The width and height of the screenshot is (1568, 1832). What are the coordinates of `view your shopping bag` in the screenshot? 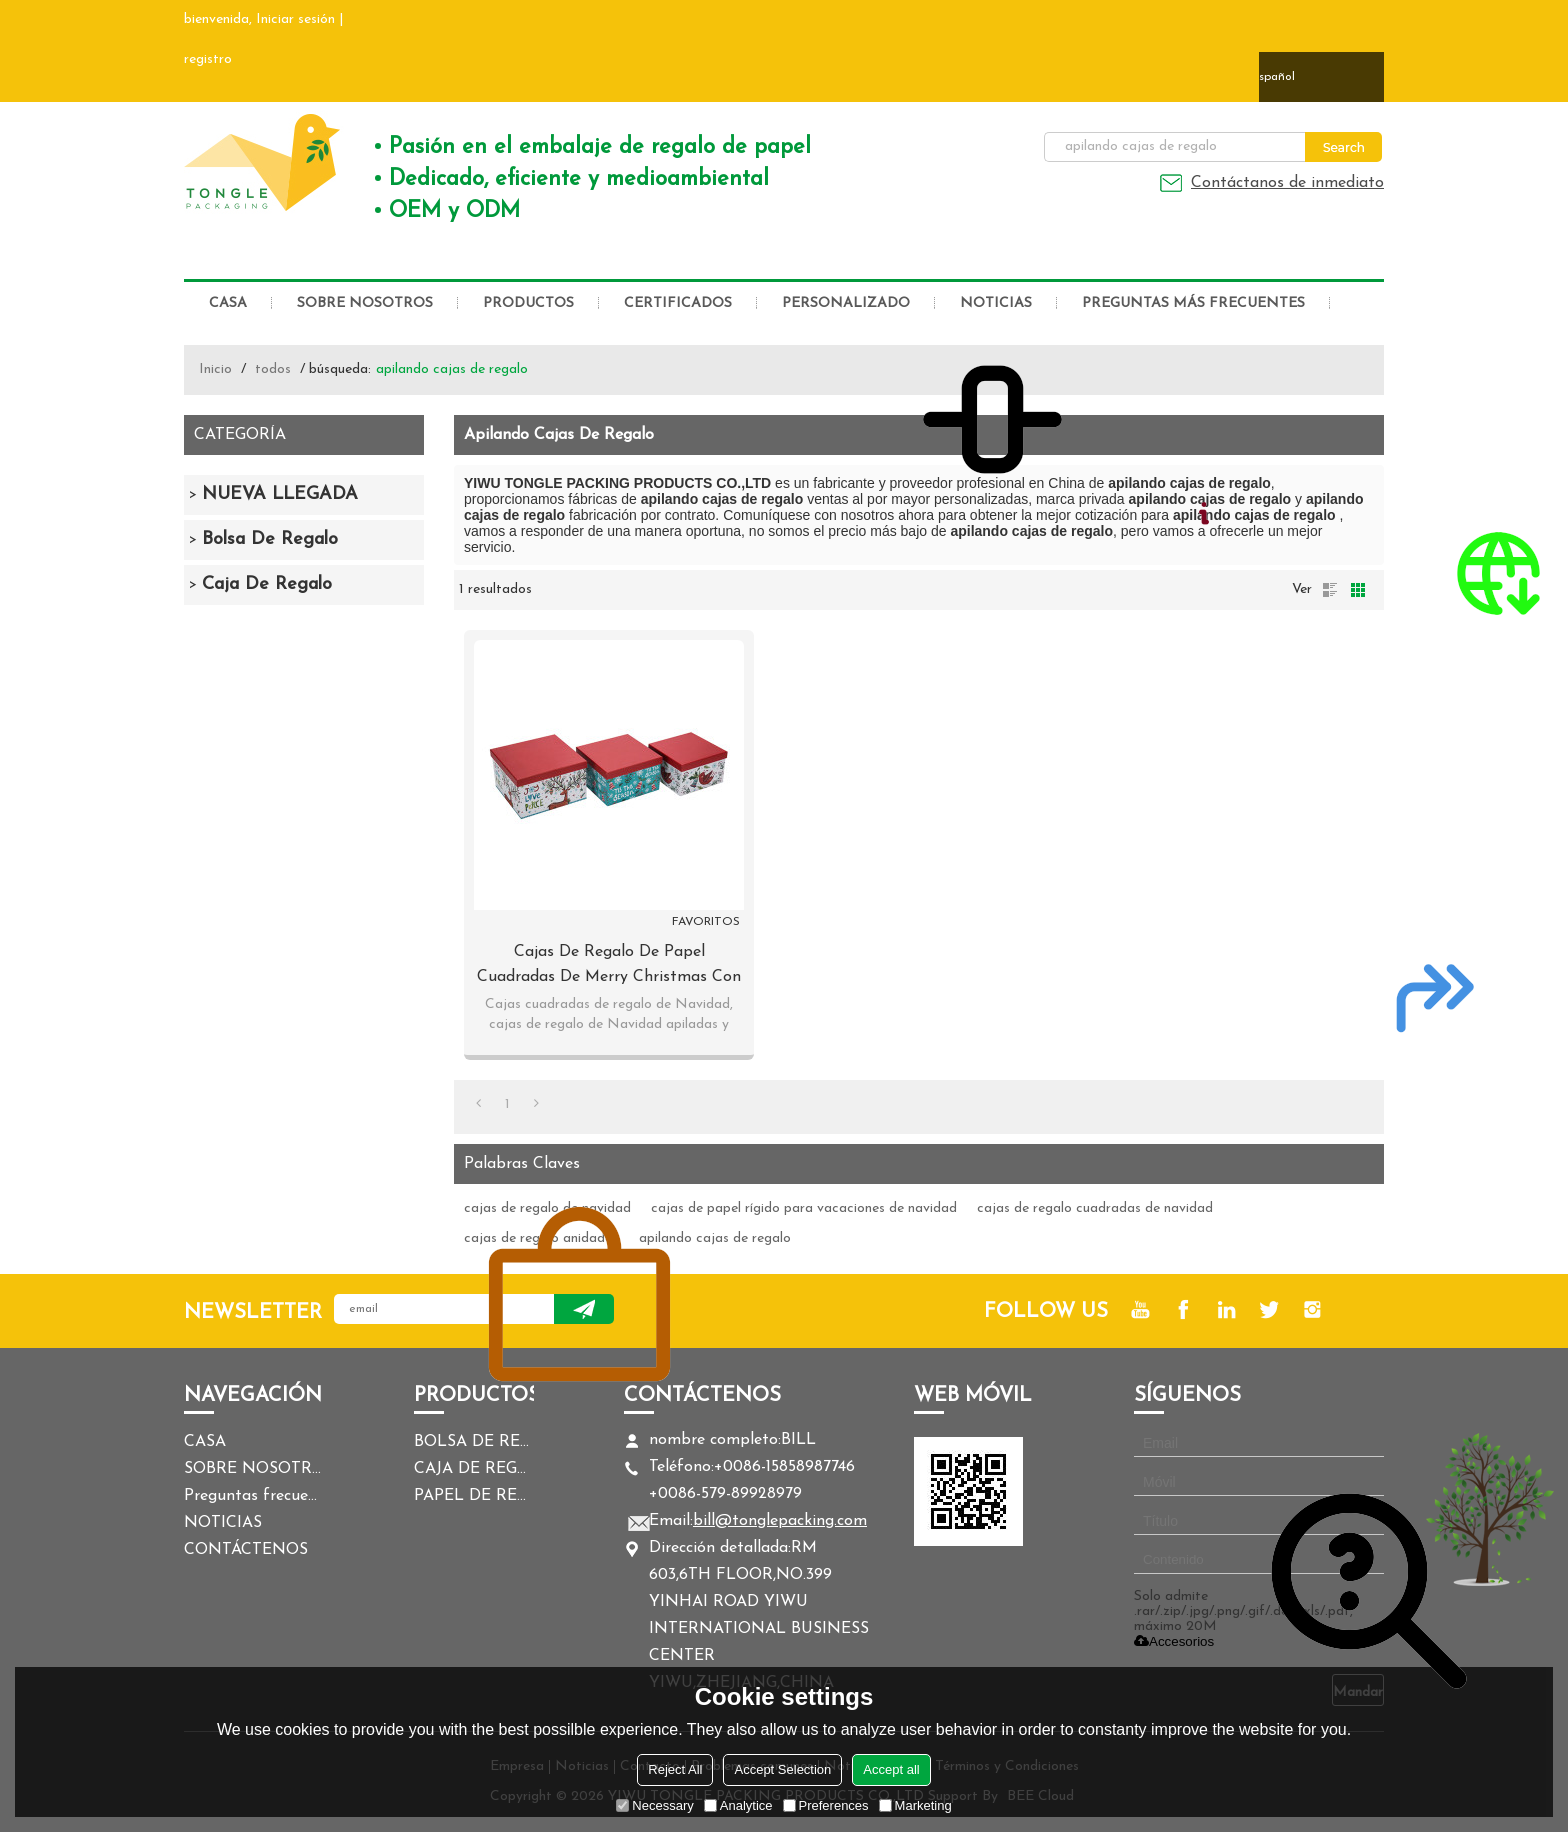 It's located at (579, 1304).